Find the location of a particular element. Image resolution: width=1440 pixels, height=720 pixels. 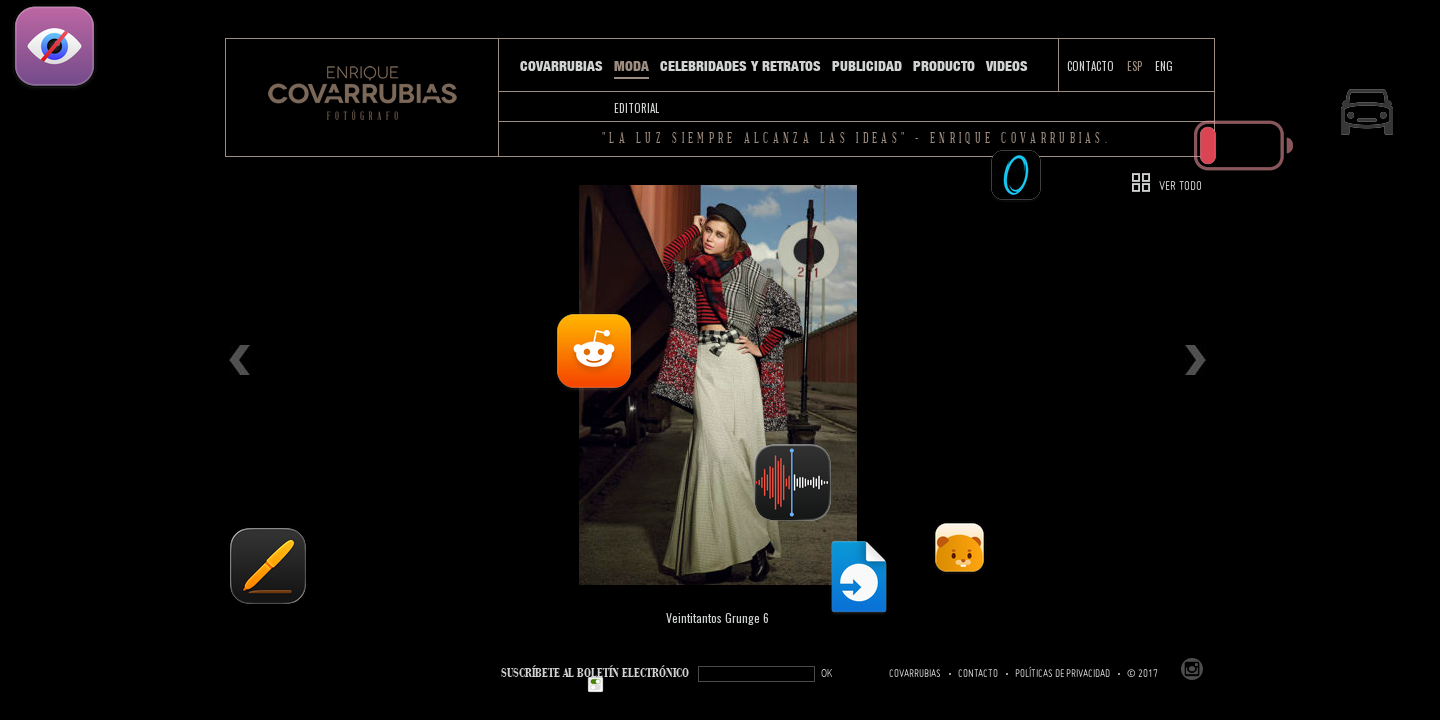

open beaver notes app is located at coordinates (959, 547).